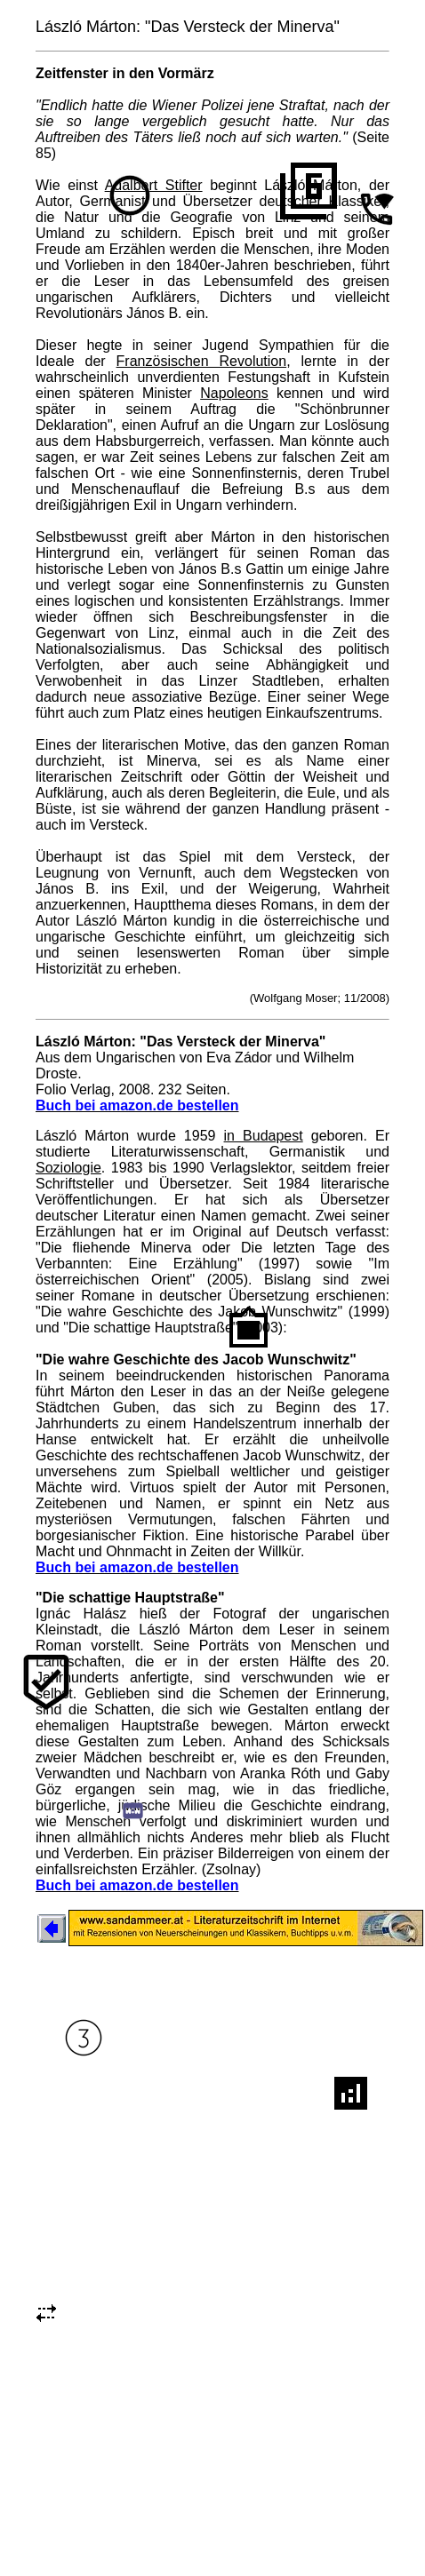  I want to click on view analytics and statistics, so click(350, 2093).